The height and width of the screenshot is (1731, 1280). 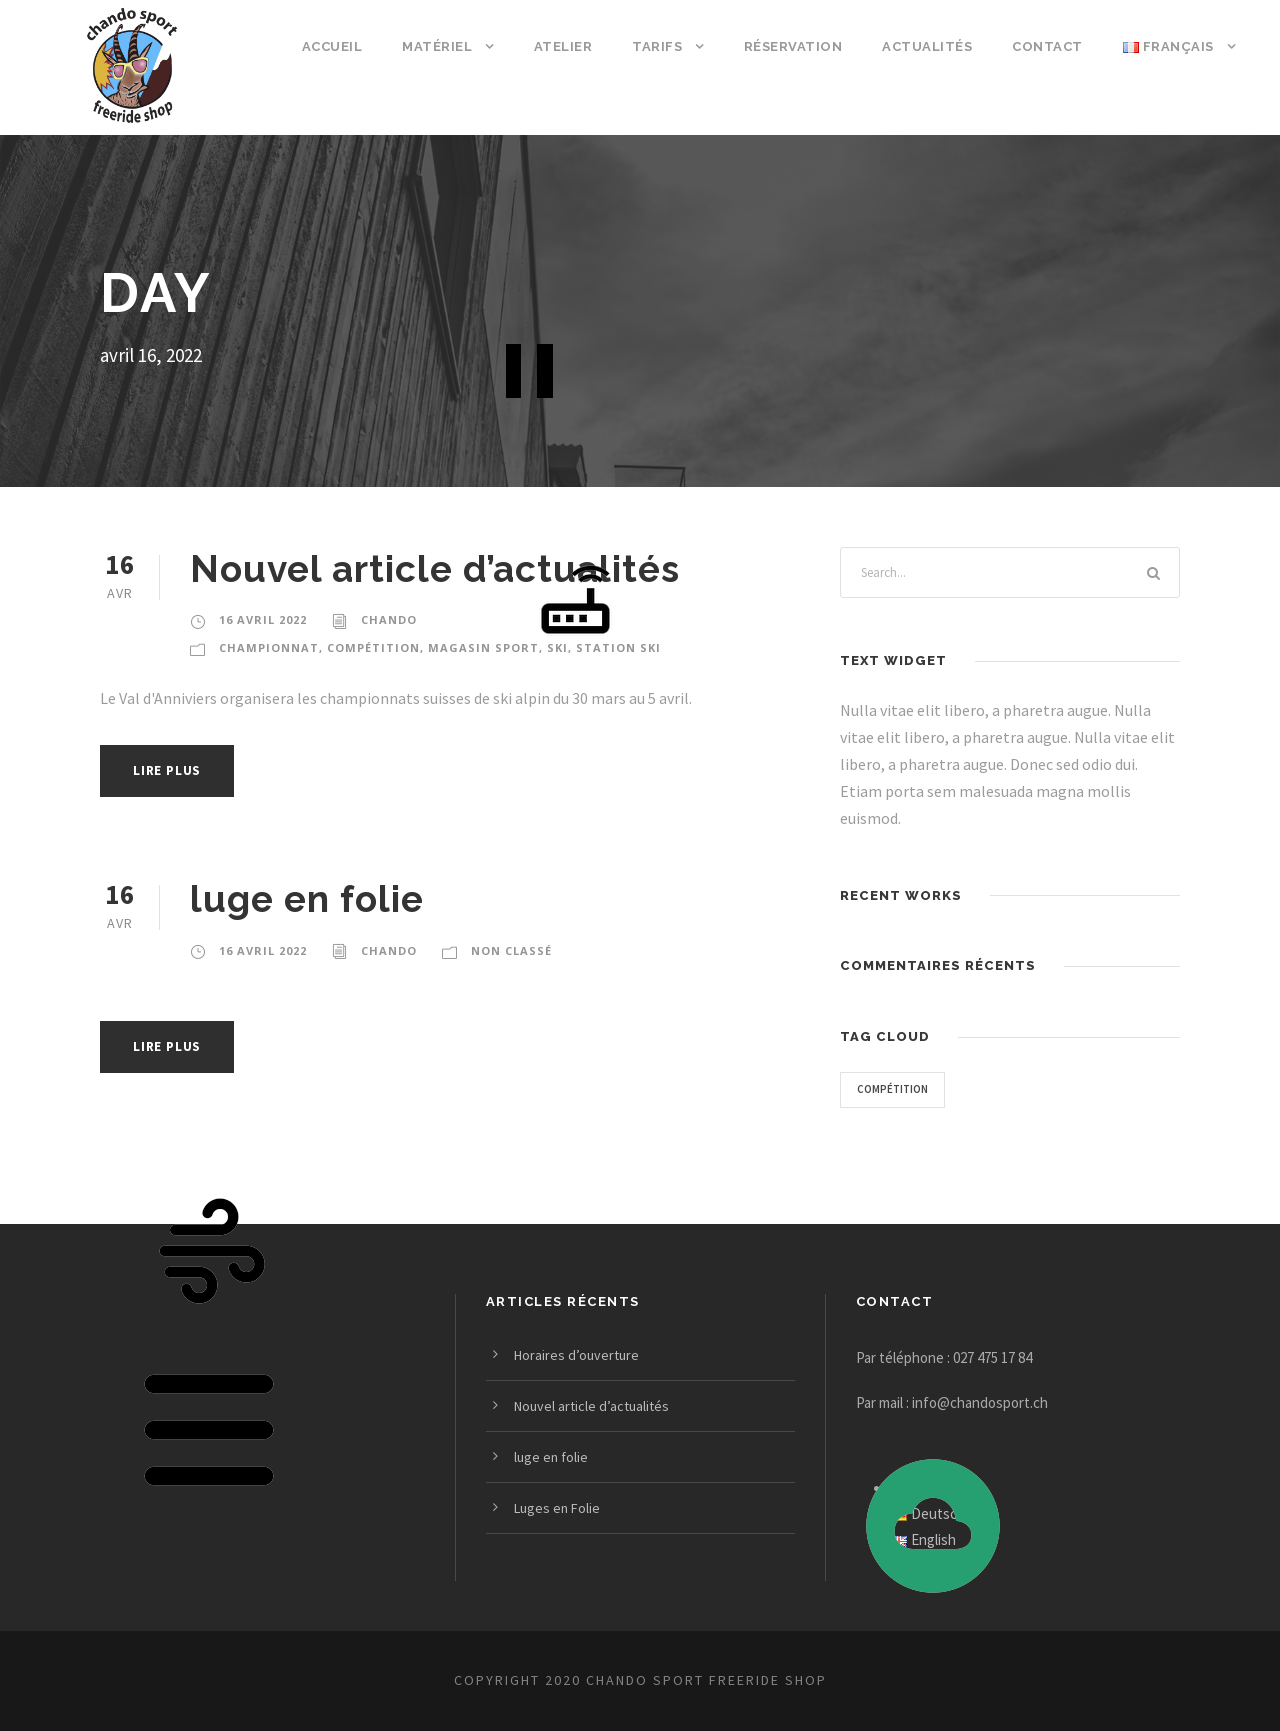 What do you see at coordinates (529, 371) in the screenshot?
I see `pause media playback` at bounding box center [529, 371].